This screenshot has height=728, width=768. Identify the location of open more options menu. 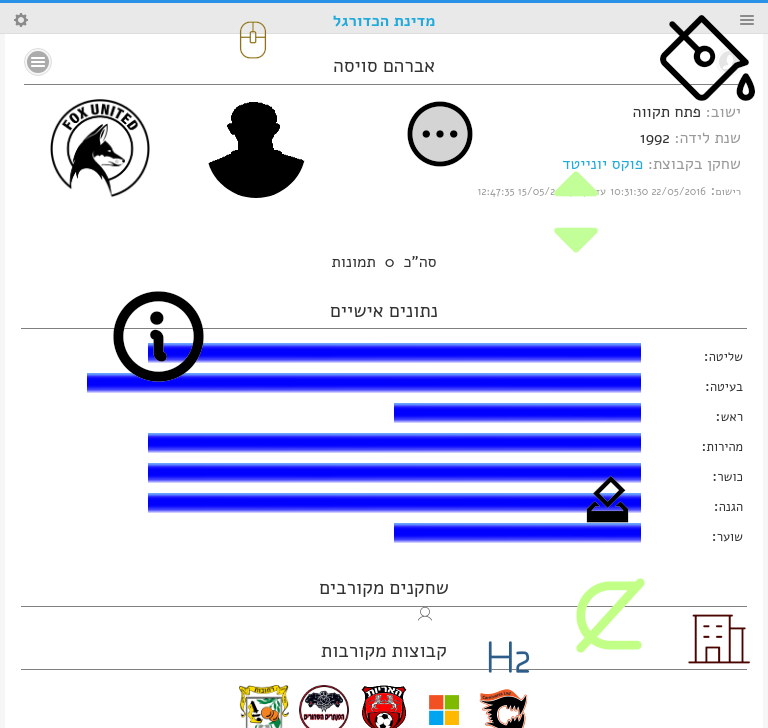
(440, 134).